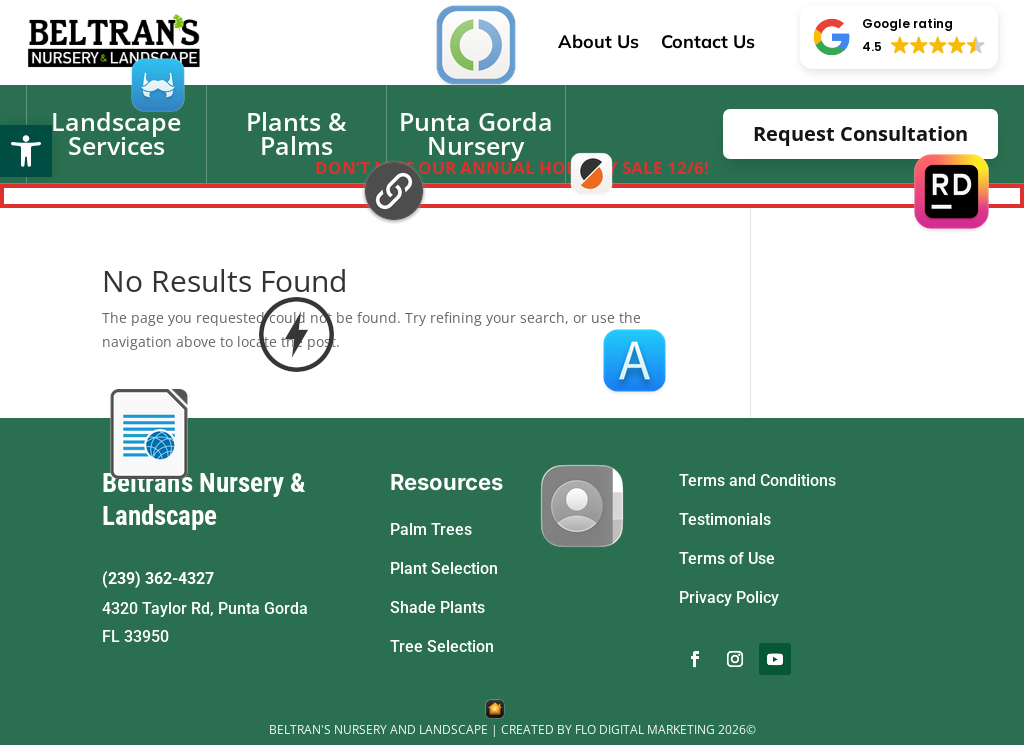  Describe the element at coordinates (149, 434) in the screenshot. I see `a libreoffice web document file` at that location.